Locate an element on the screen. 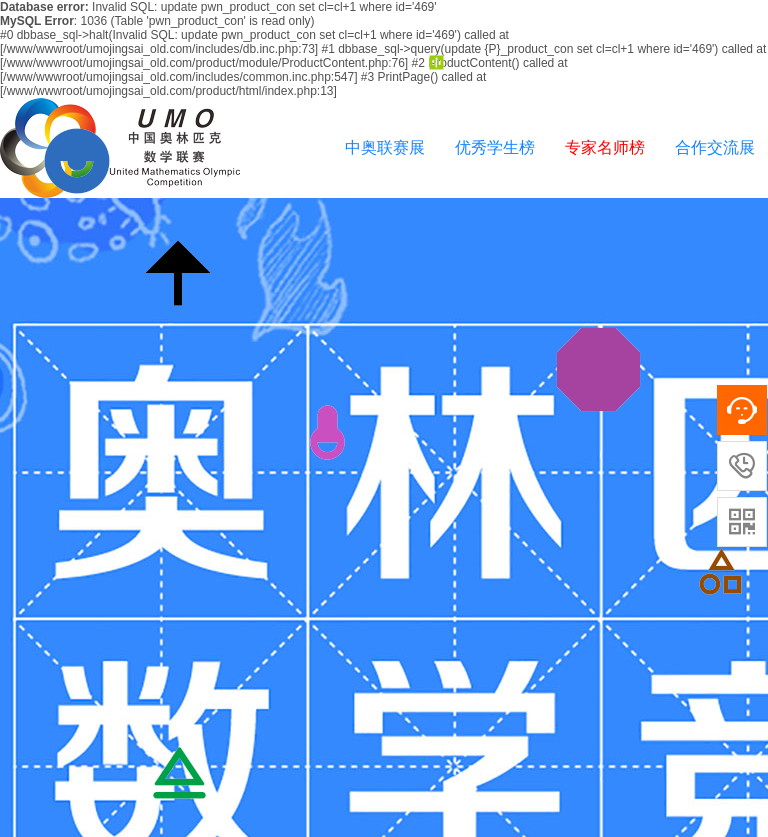  stop or warning indicator is located at coordinates (598, 369).